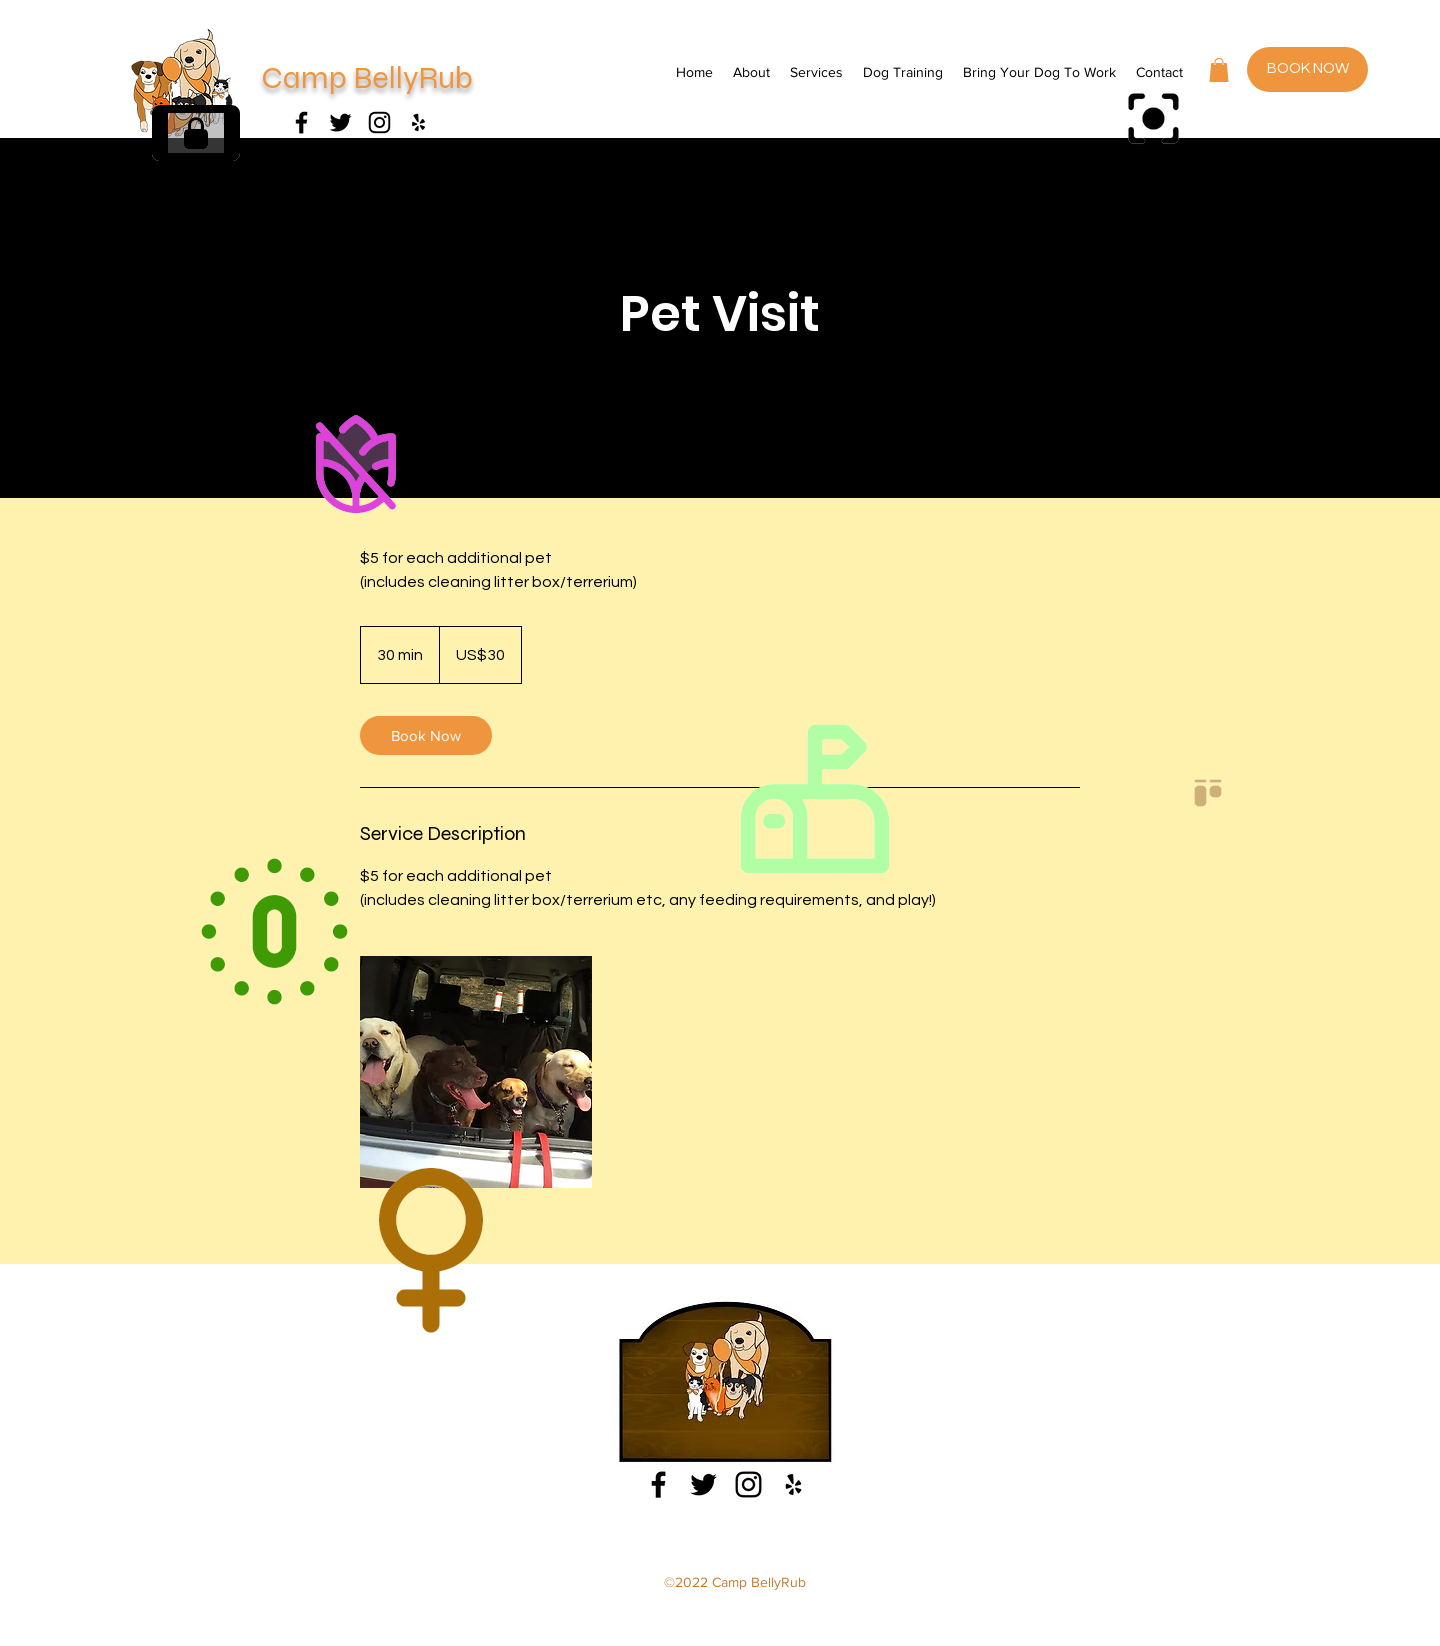  Describe the element at coordinates (356, 466) in the screenshot. I see `indicates gluten-free or grain-free option` at that location.